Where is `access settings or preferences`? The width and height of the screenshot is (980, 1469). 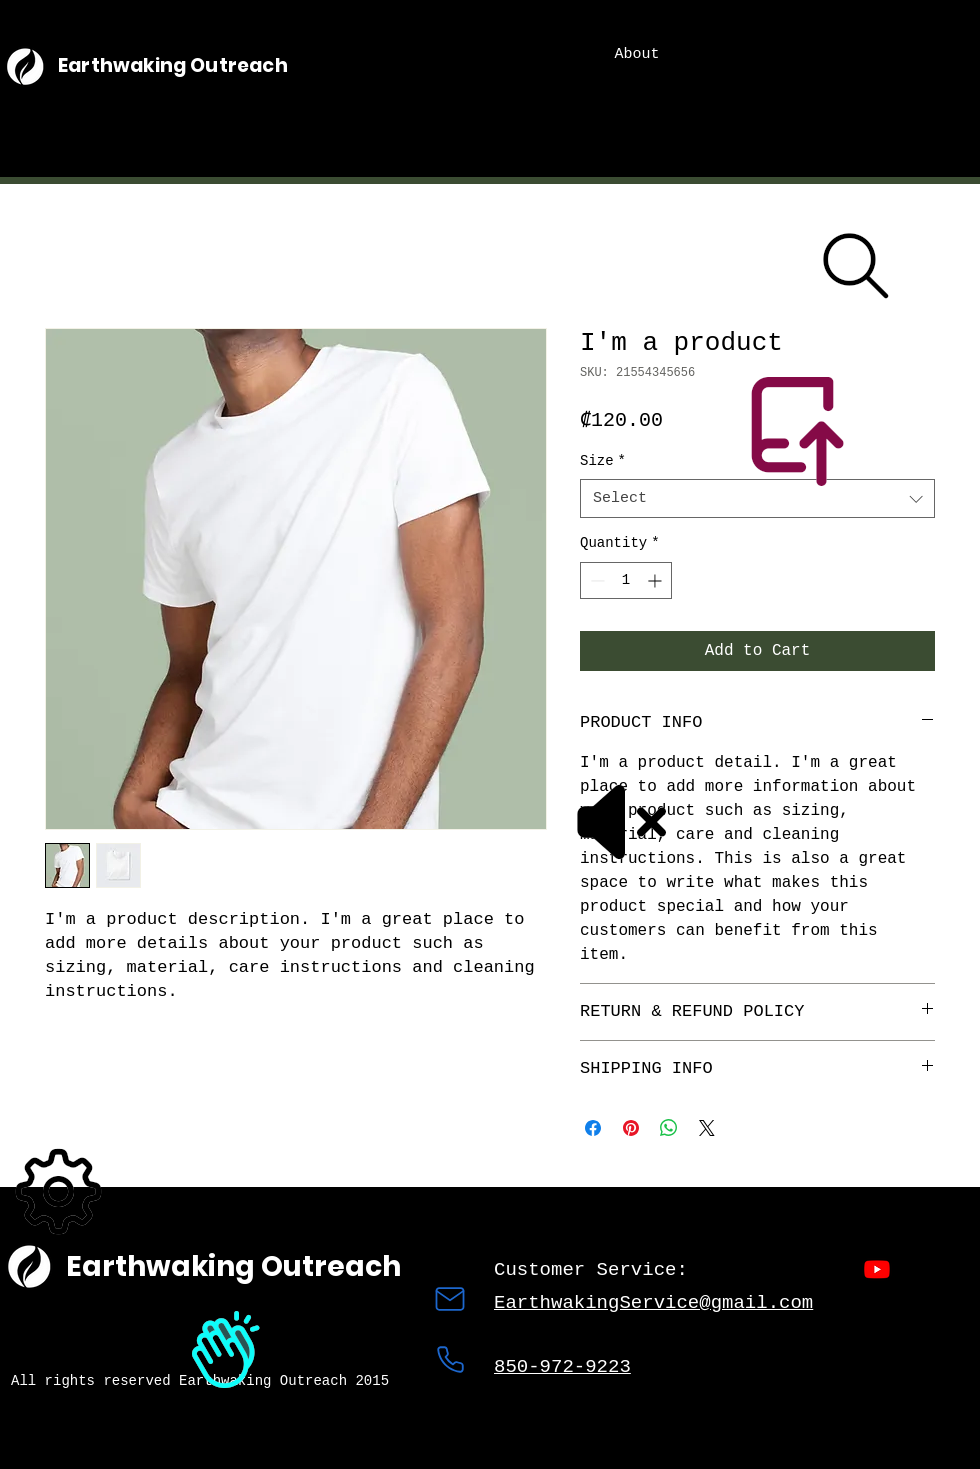 access settings or preferences is located at coordinates (58, 1191).